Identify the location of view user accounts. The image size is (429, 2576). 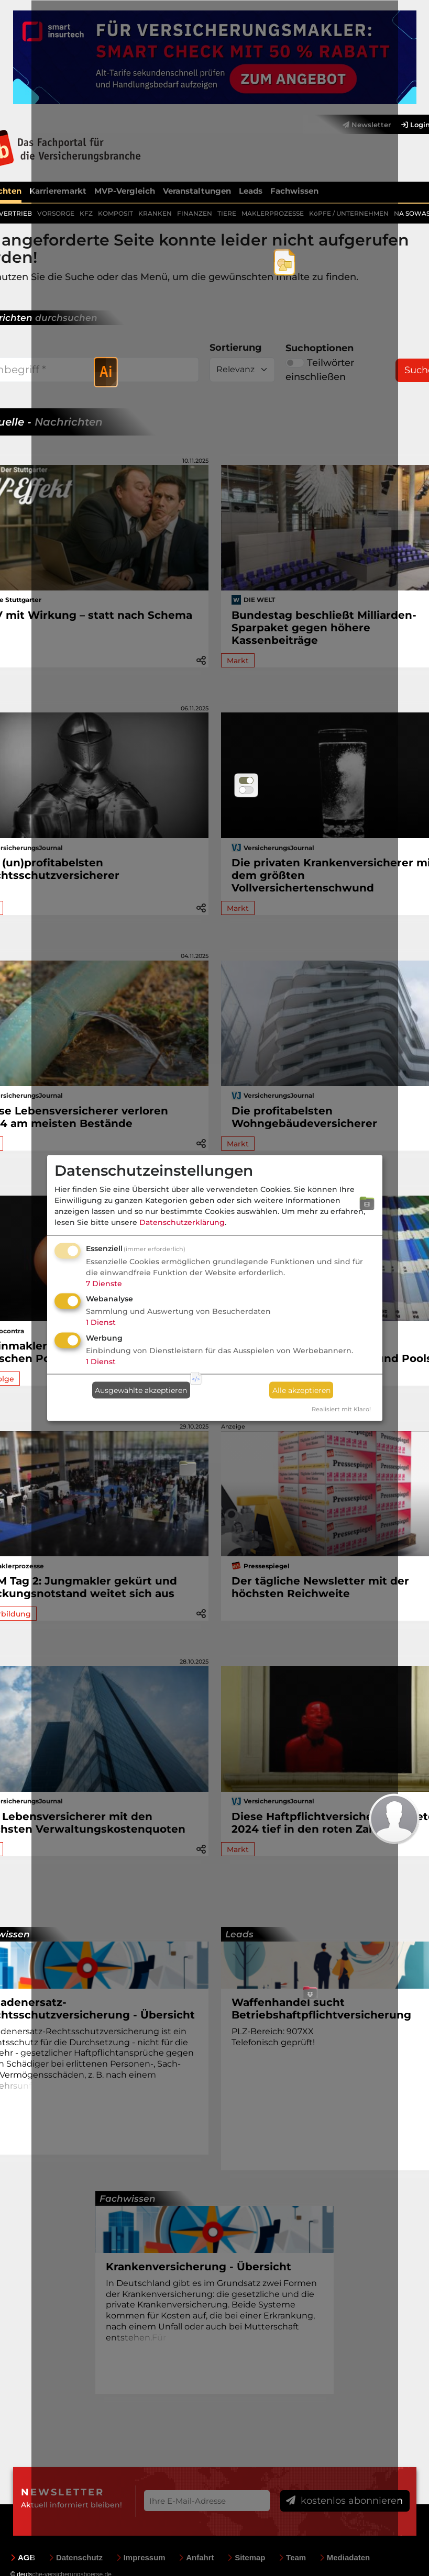
(394, 1819).